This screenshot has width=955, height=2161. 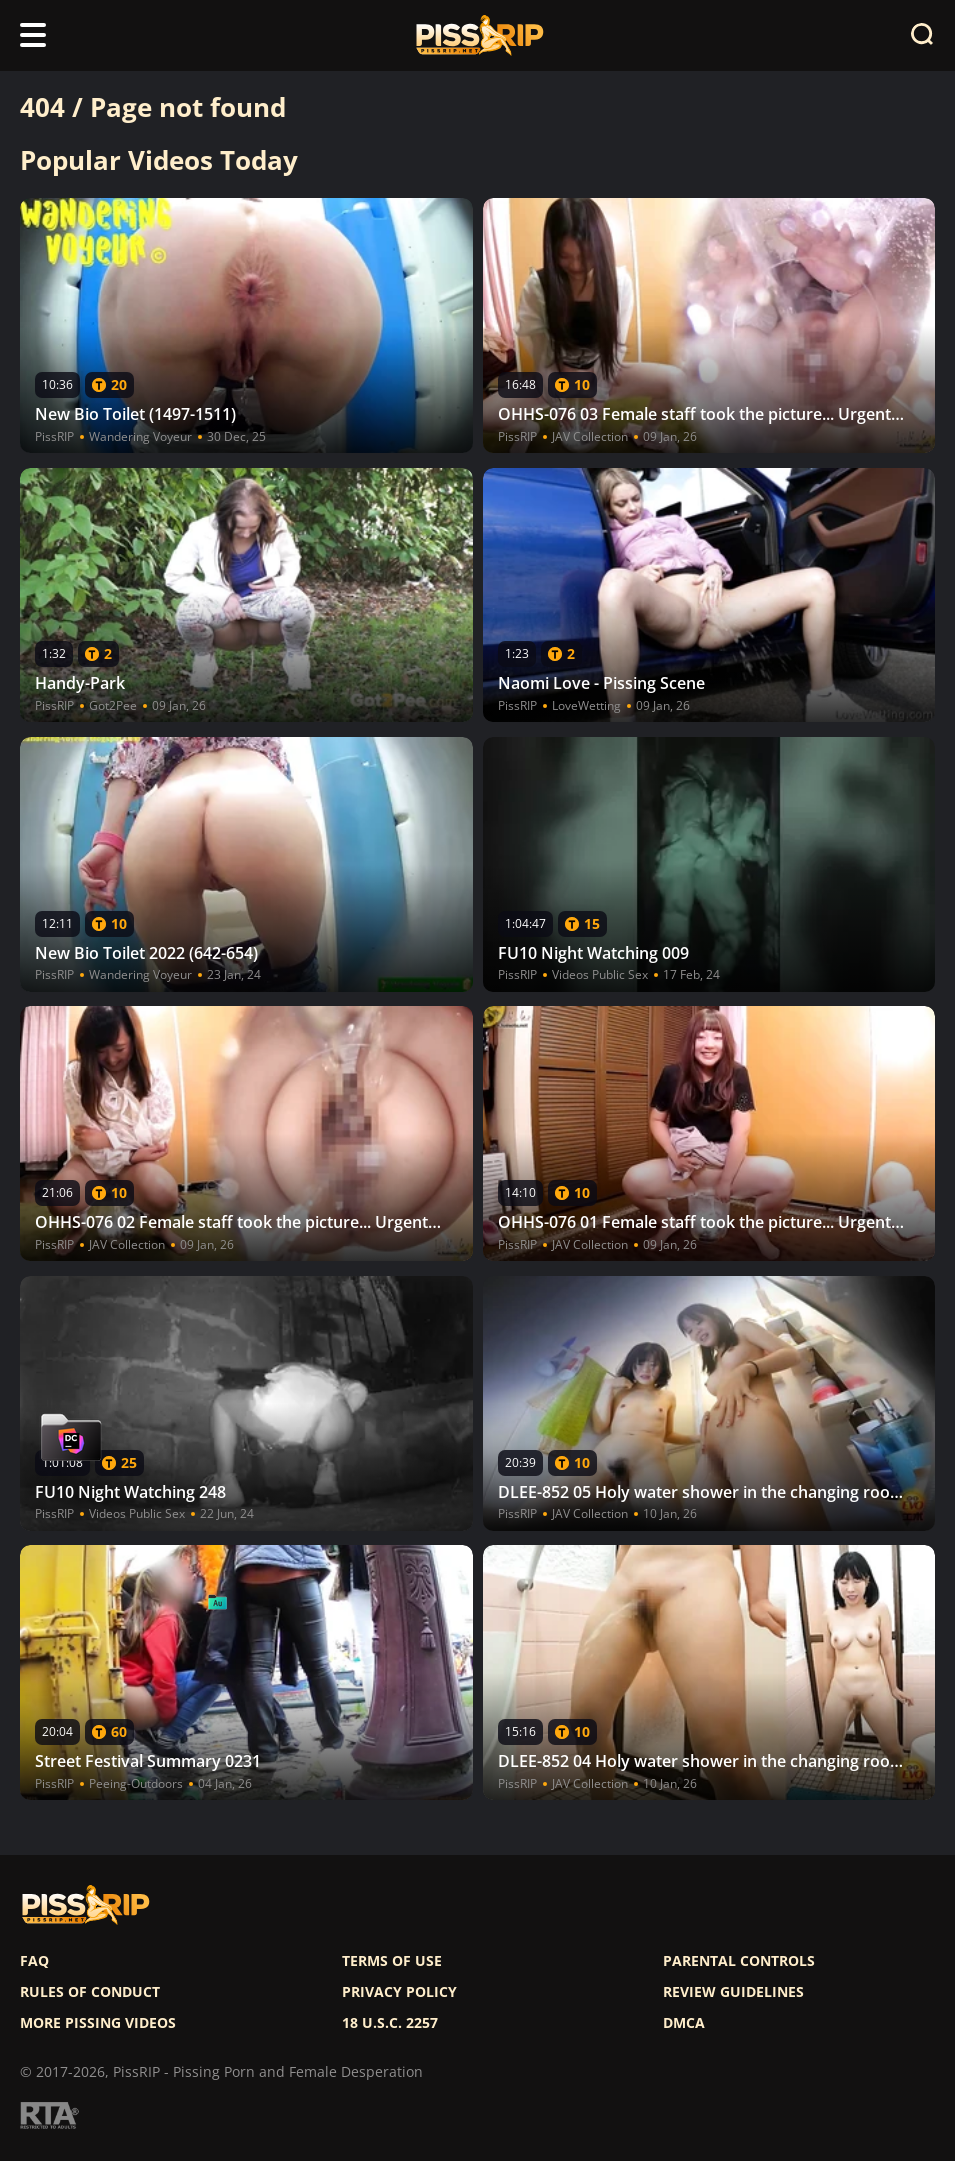 I want to click on open jetbrains dotcover project folder, so click(x=71, y=1439).